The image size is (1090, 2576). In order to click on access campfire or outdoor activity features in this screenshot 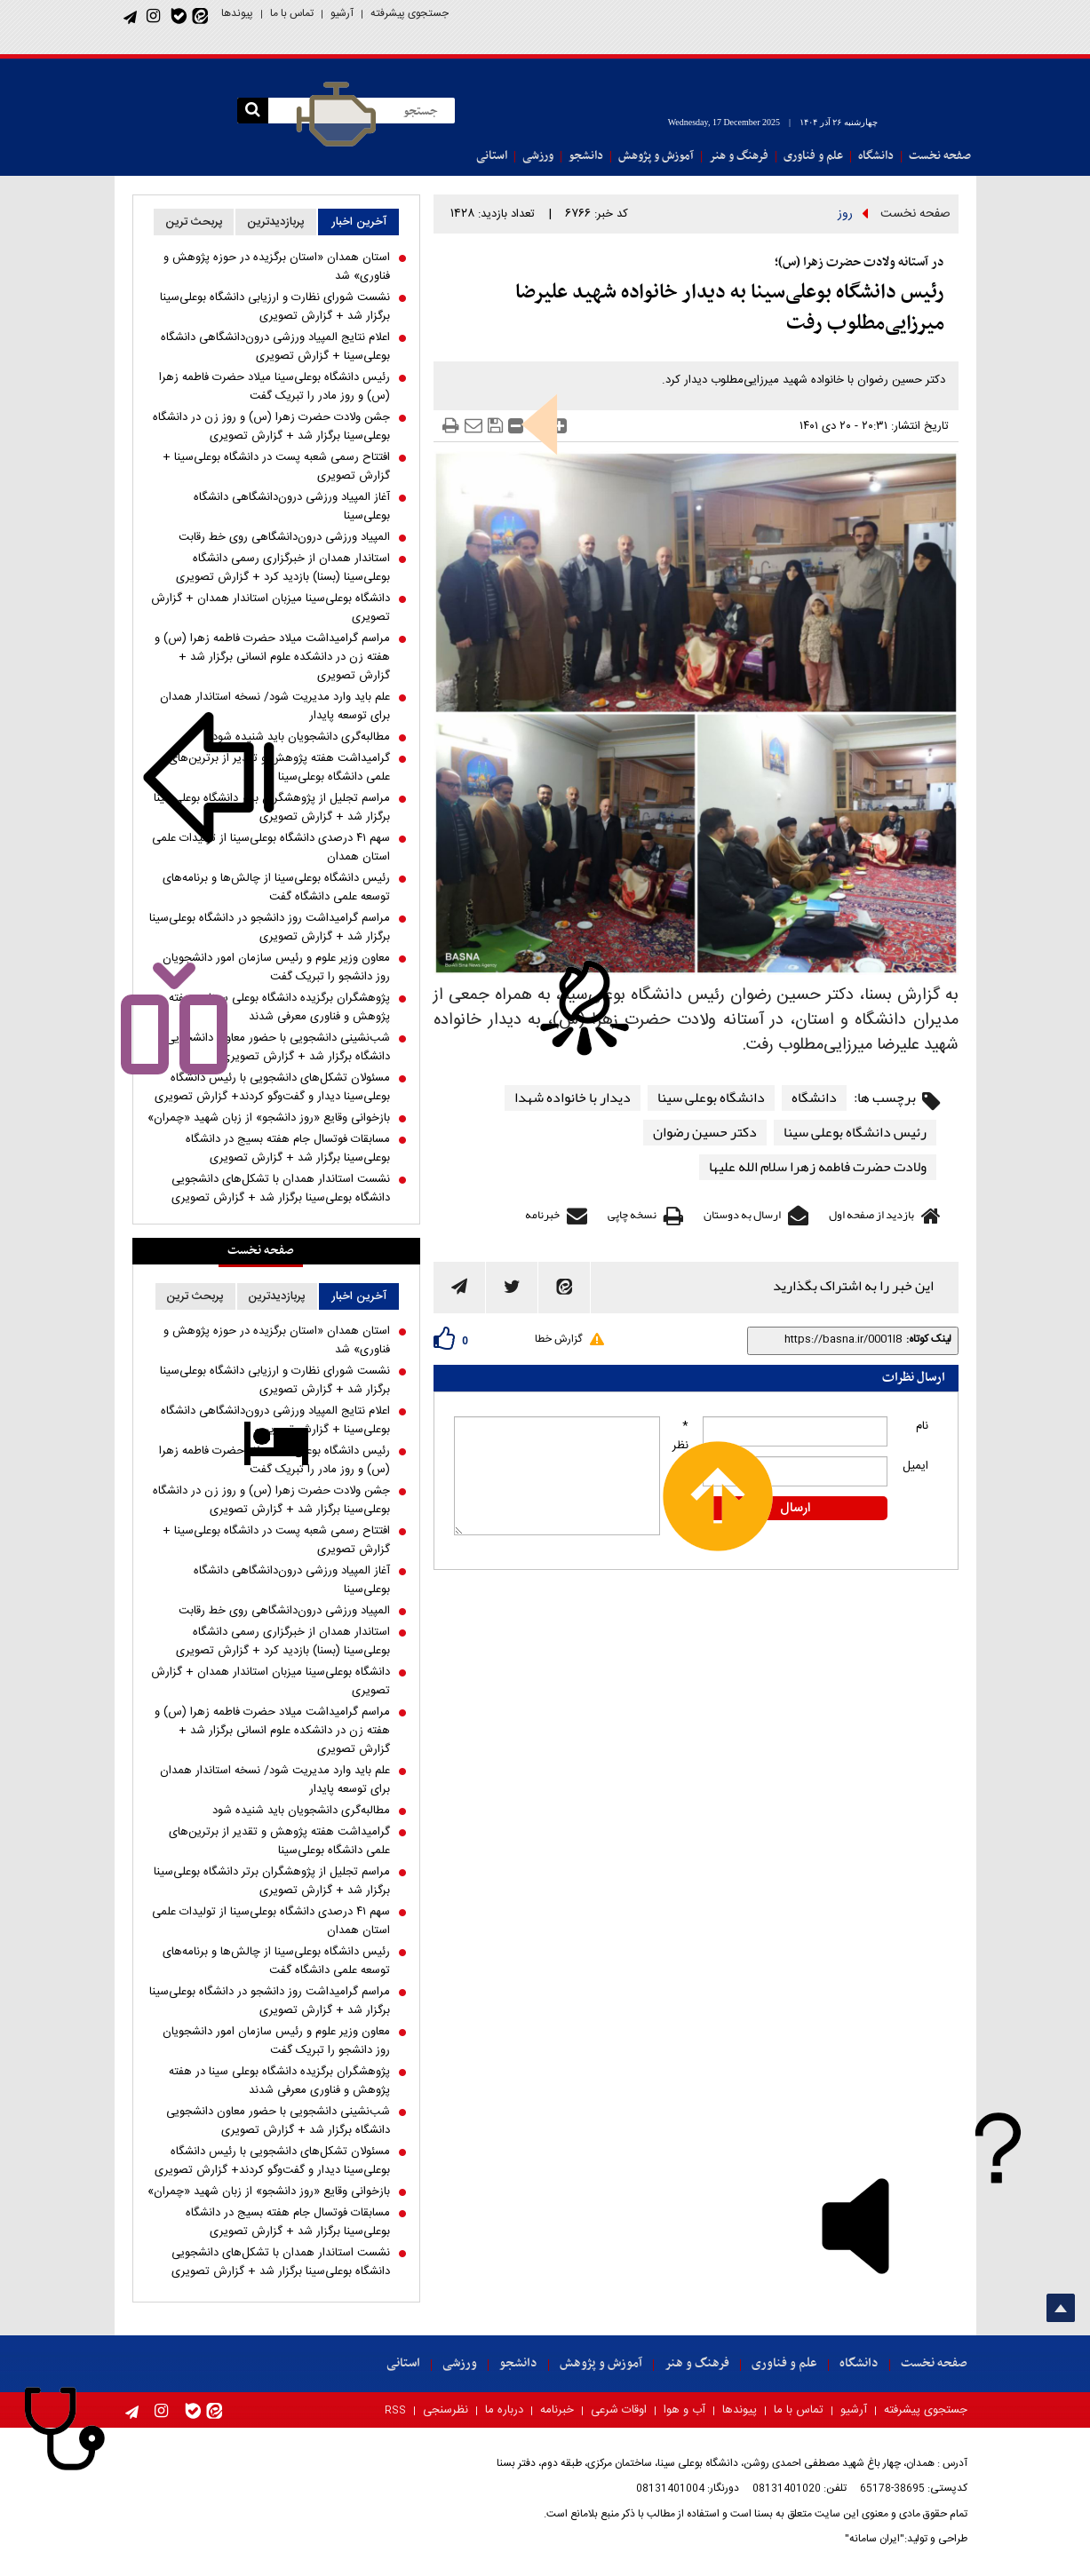, I will do `click(585, 1008)`.